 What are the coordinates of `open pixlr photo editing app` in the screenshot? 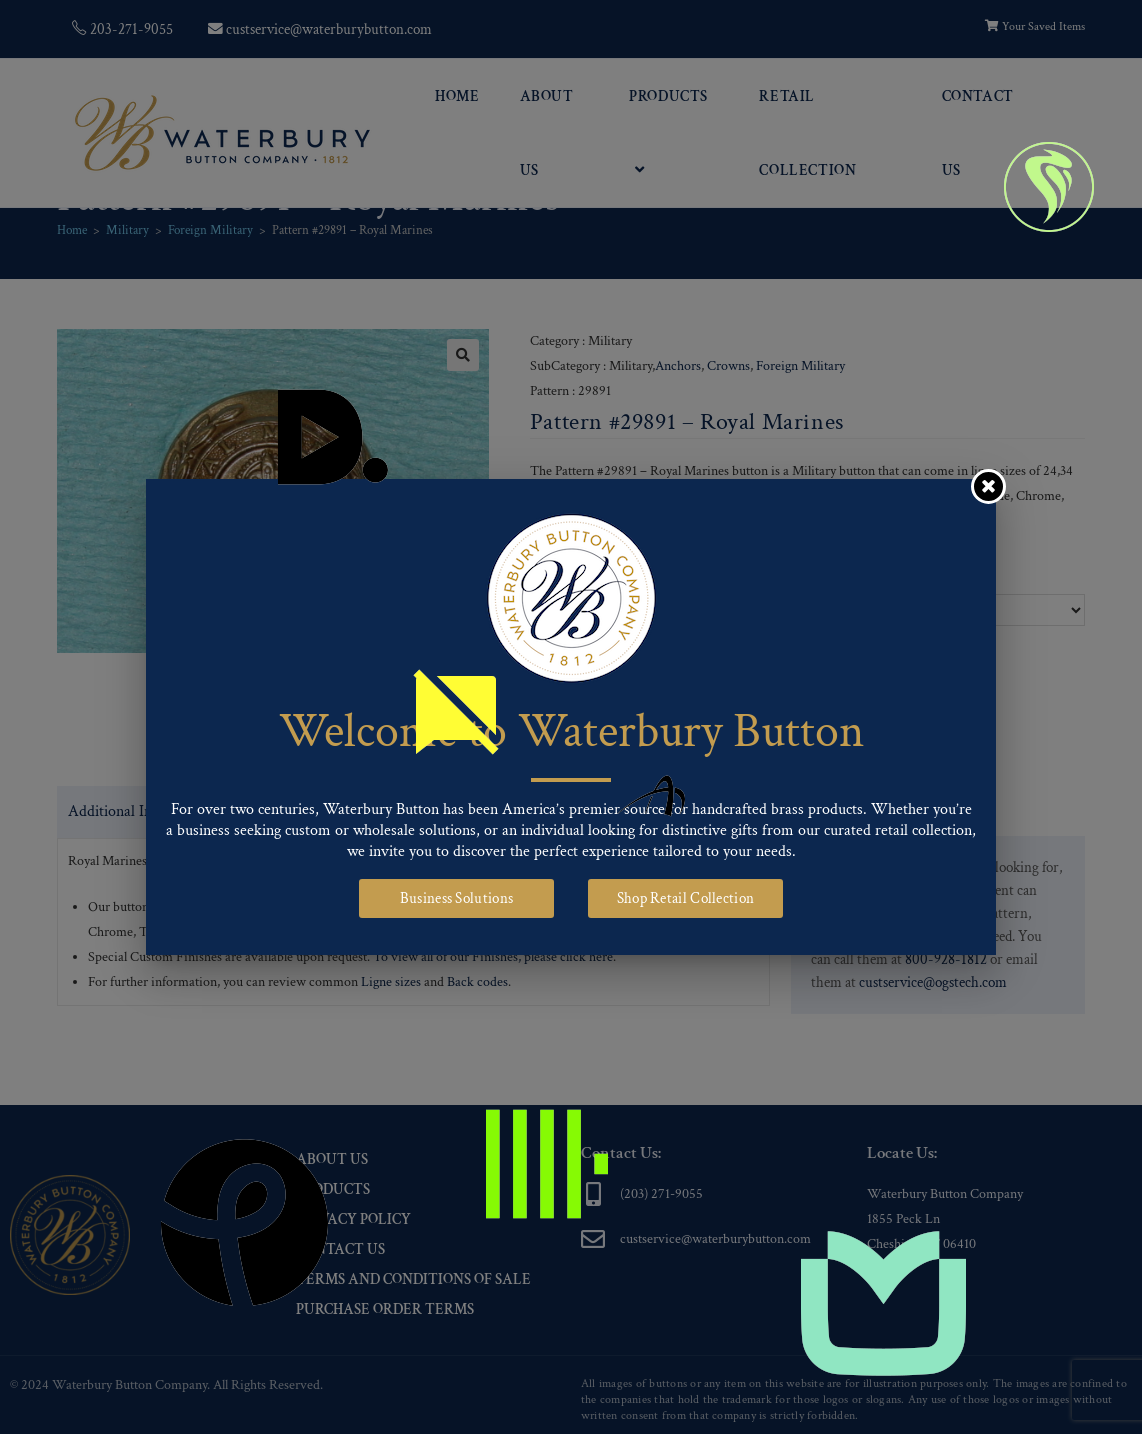 It's located at (244, 1222).